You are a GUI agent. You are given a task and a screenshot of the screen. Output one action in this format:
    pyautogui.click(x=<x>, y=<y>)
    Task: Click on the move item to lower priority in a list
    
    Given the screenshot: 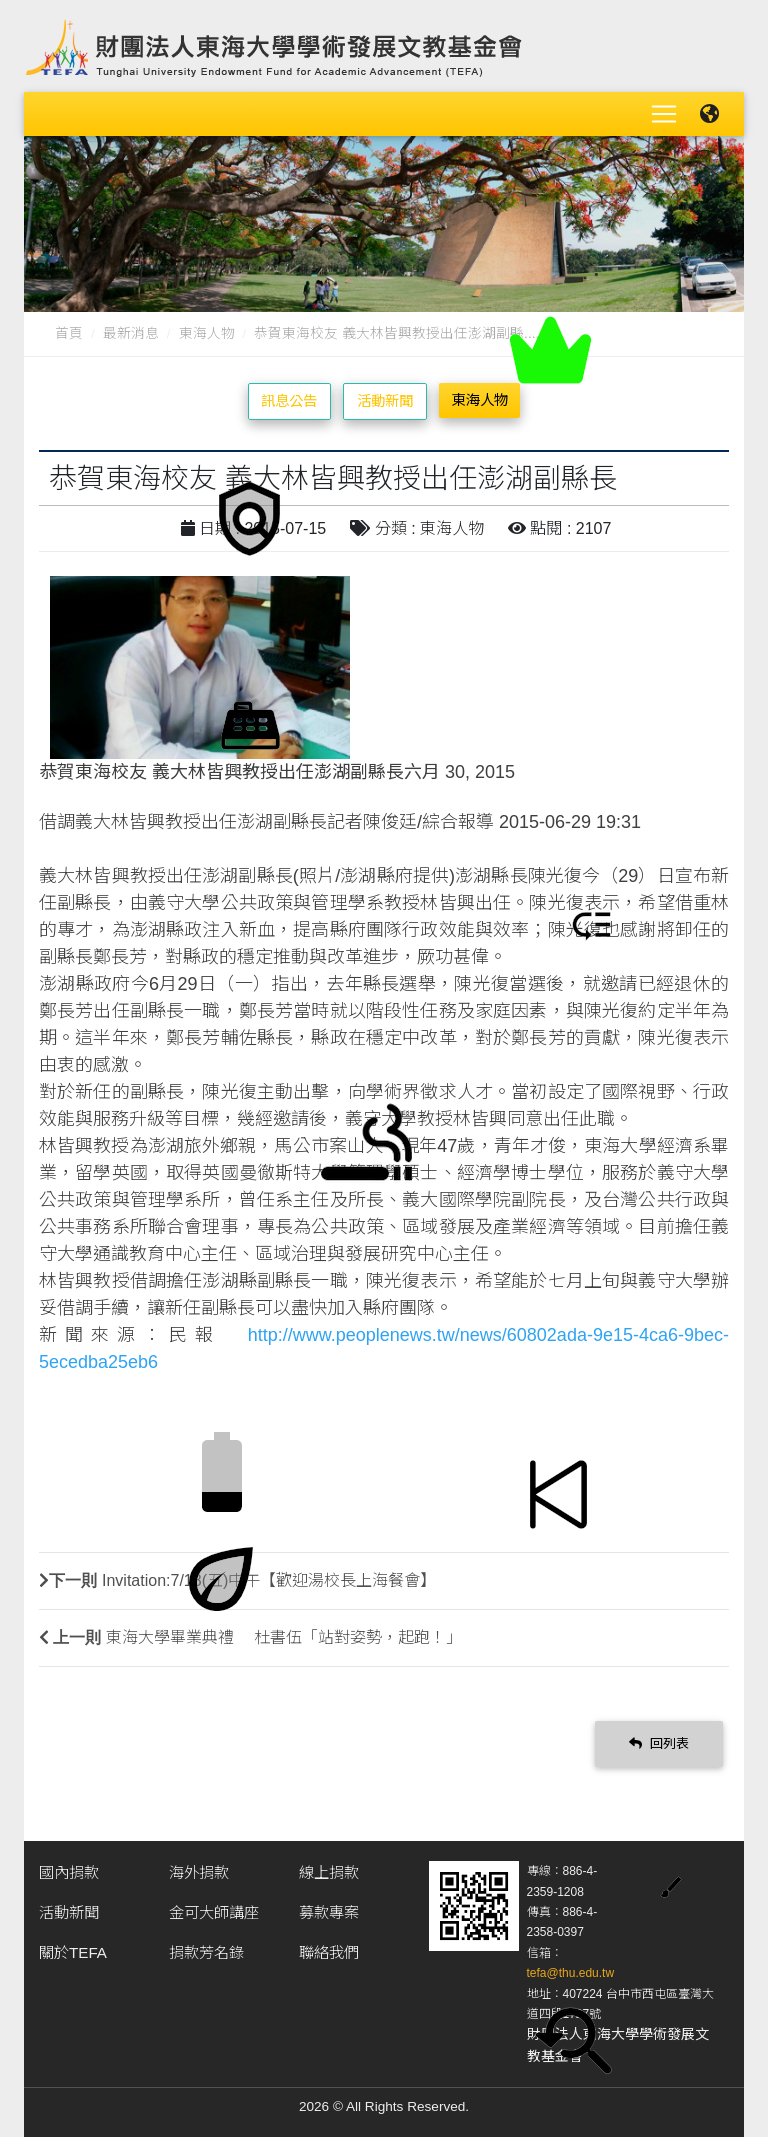 What is the action you would take?
    pyautogui.click(x=591, y=925)
    